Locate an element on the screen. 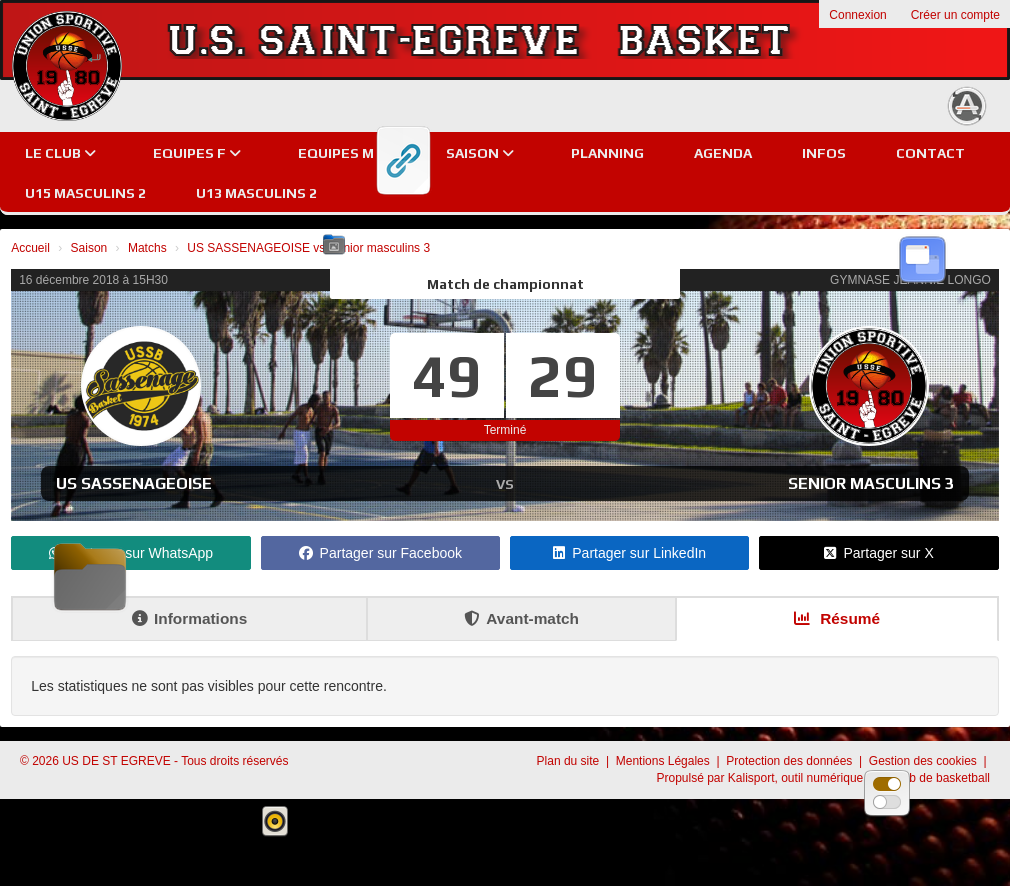  manage startup applications and session settings is located at coordinates (922, 259).